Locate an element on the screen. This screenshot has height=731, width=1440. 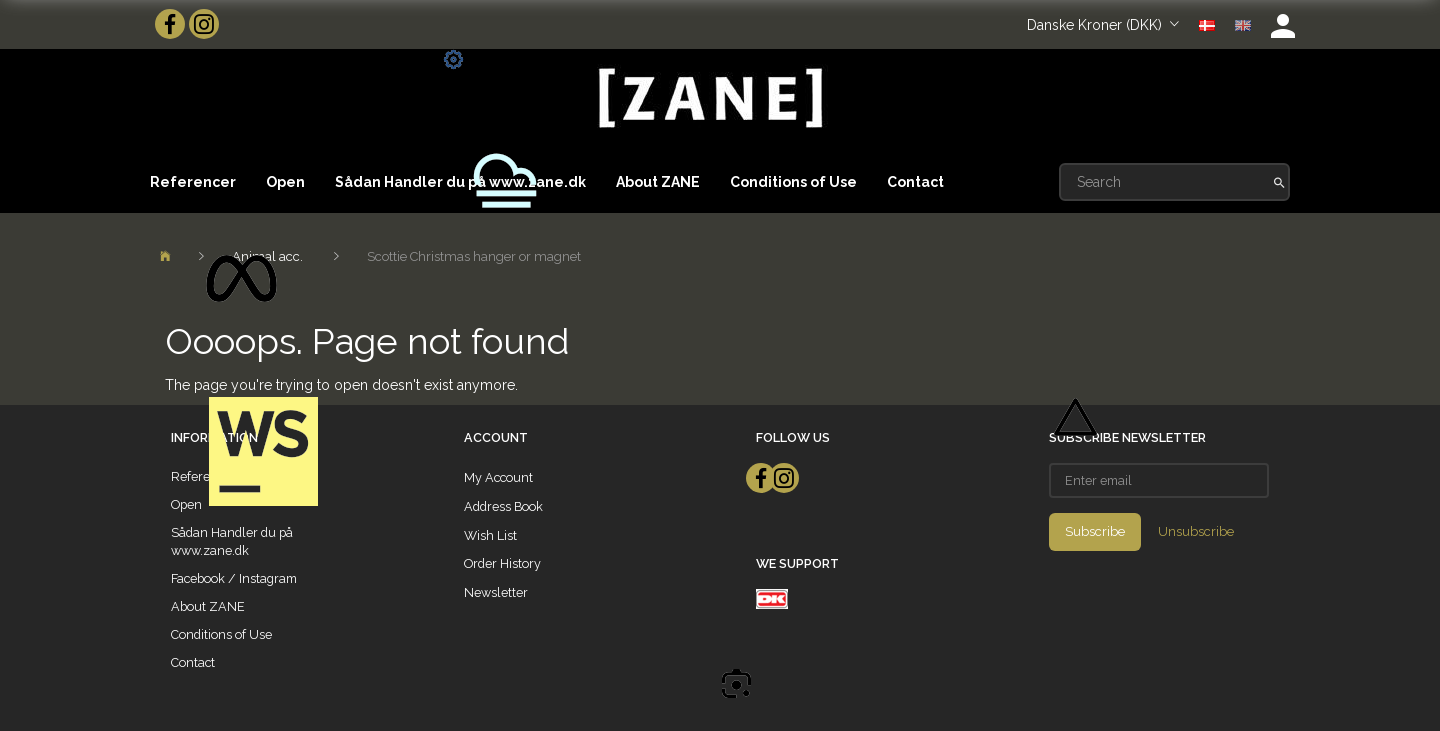
draw or insert a triangle shape is located at coordinates (1075, 417).